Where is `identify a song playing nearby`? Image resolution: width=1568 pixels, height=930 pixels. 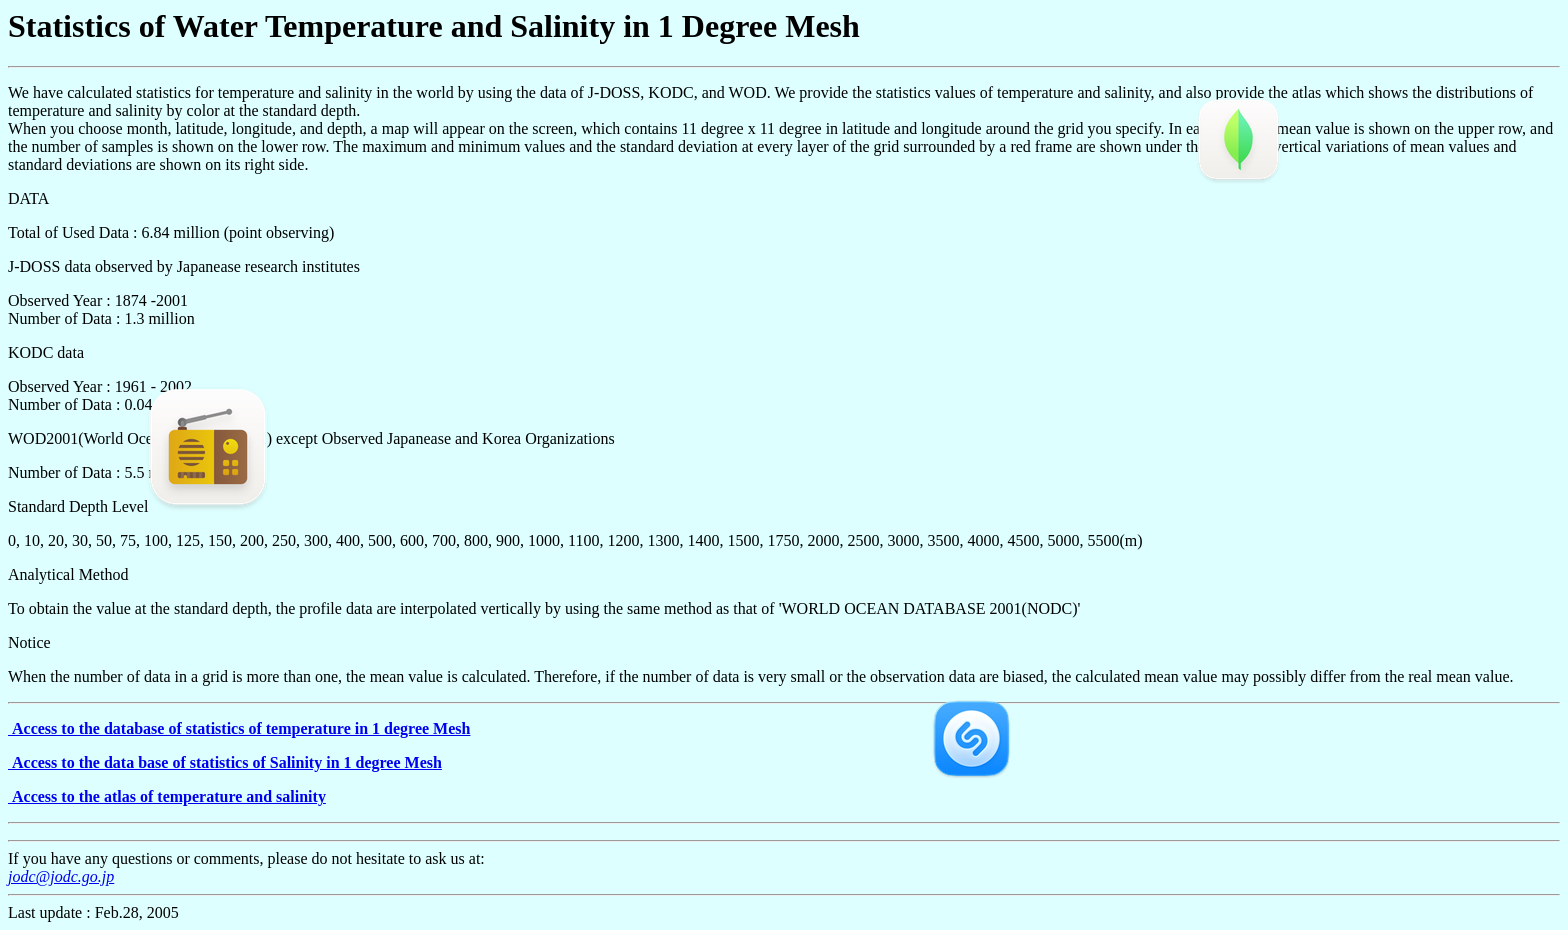 identify a song playing nearby is located at coordinates (971, 738).